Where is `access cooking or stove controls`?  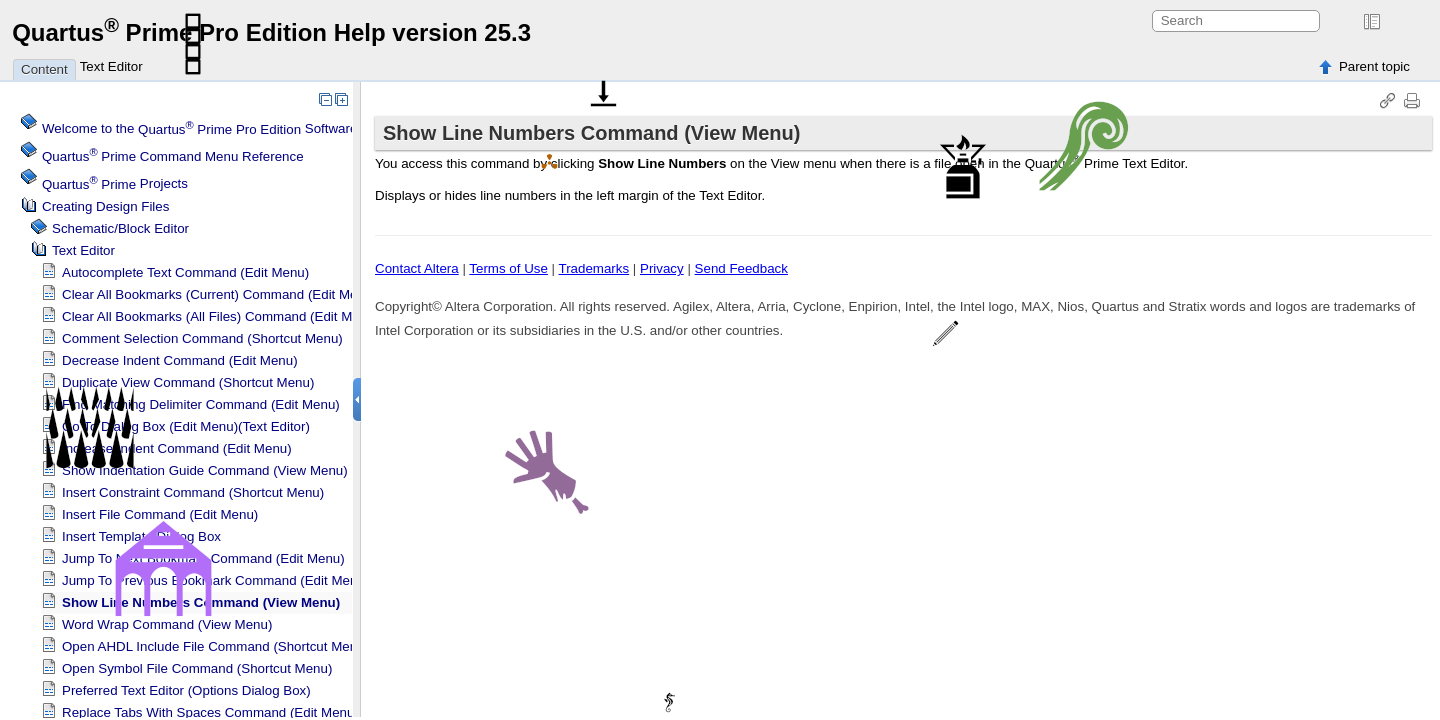
access cooking or stove controls is located at coordinates (963, 166).